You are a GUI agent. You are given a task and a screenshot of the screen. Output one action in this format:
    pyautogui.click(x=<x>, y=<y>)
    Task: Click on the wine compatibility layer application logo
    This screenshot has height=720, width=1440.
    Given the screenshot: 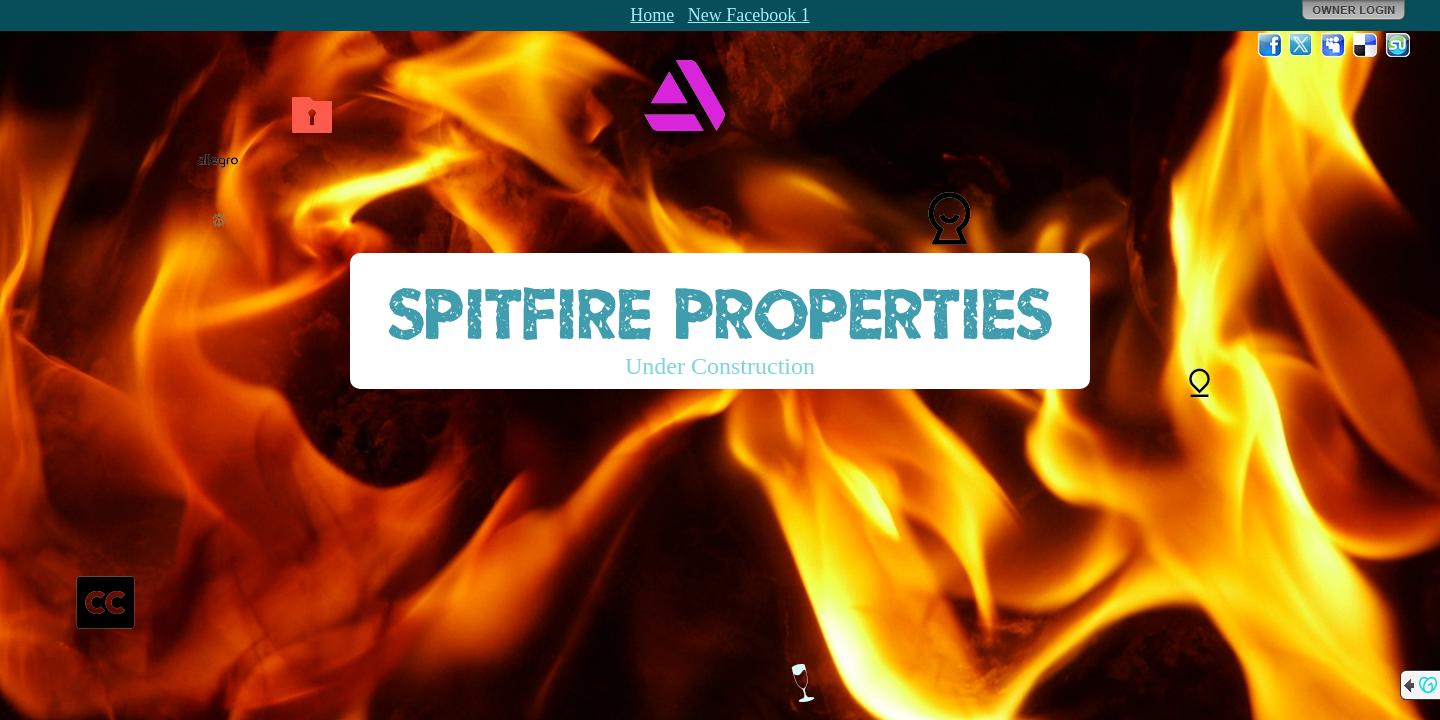 What is the action you would take?
    pyautogui.click(x=803, y=683)
    